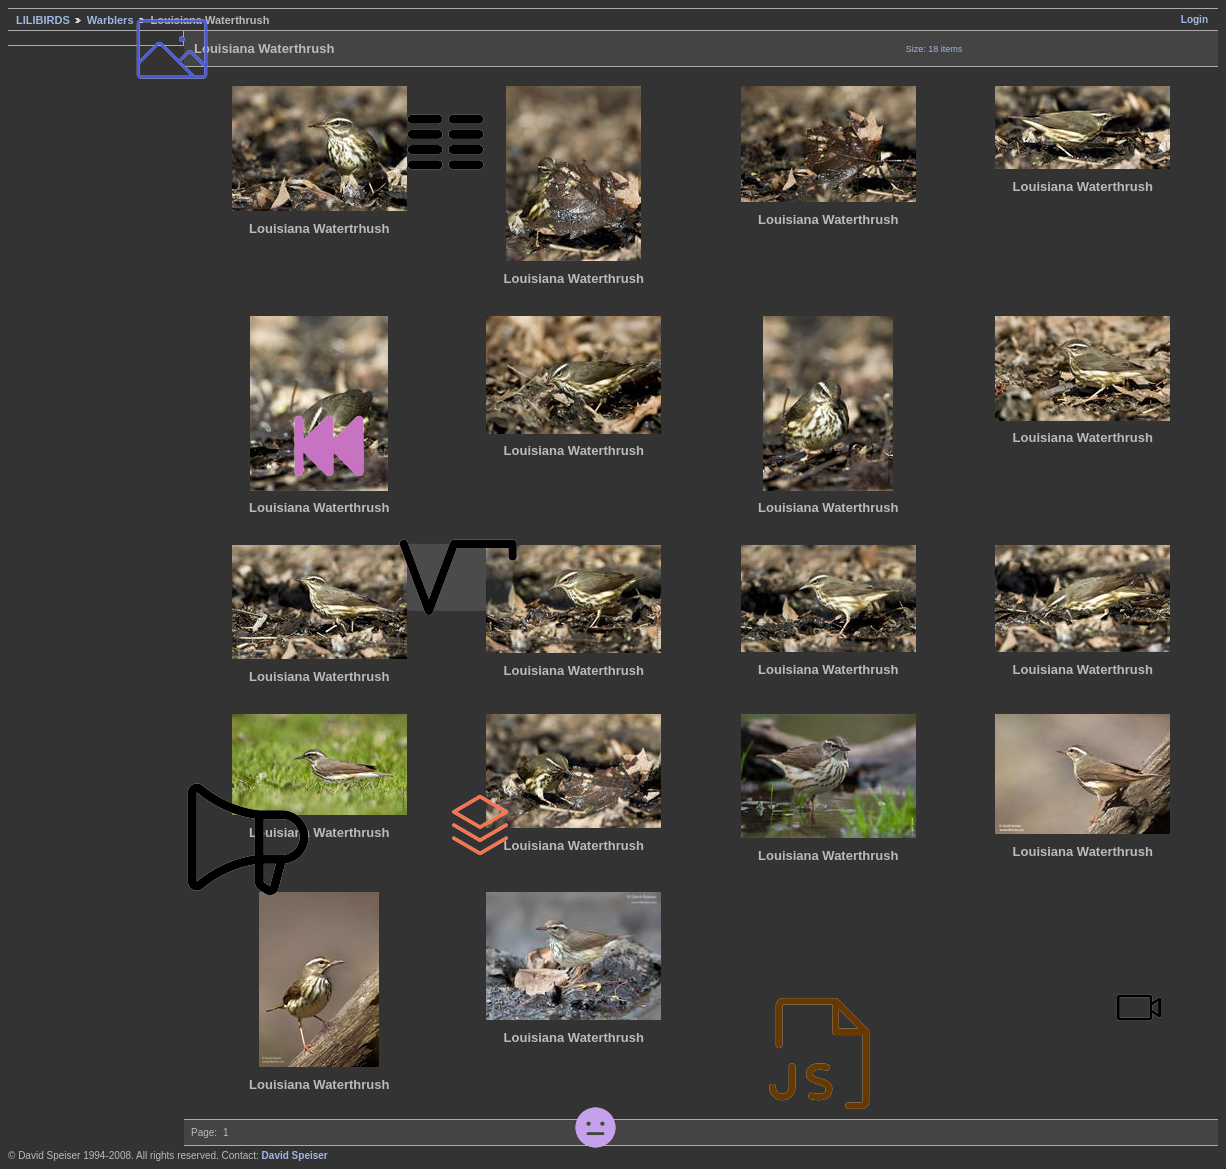 The width and height of the screenshot is (1226, 1169). What do you see at coordinates (480, 825) in the screenshot?
I see `view layers or stacked items` at bounding box center [480, 825].